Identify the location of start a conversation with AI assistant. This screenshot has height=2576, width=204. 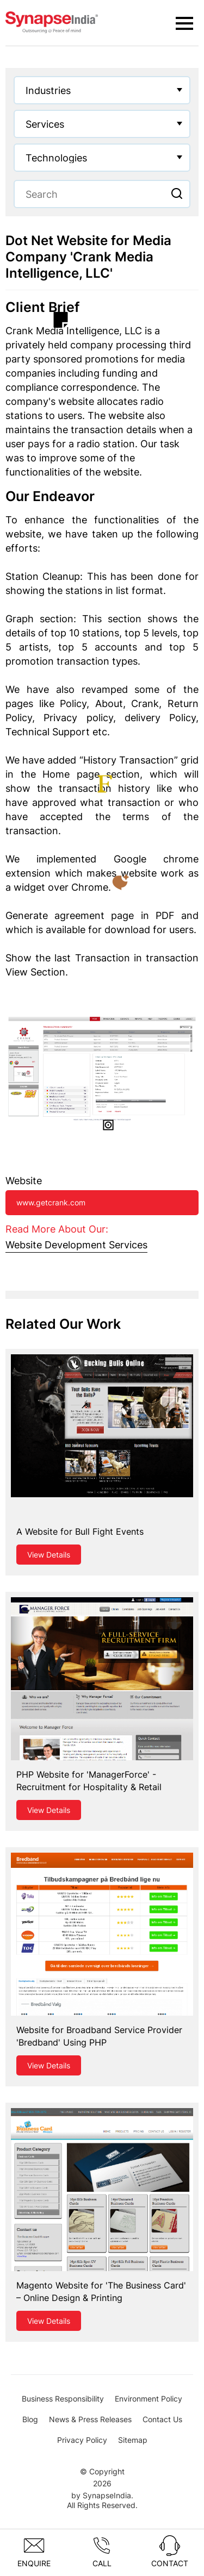
(120, 882).